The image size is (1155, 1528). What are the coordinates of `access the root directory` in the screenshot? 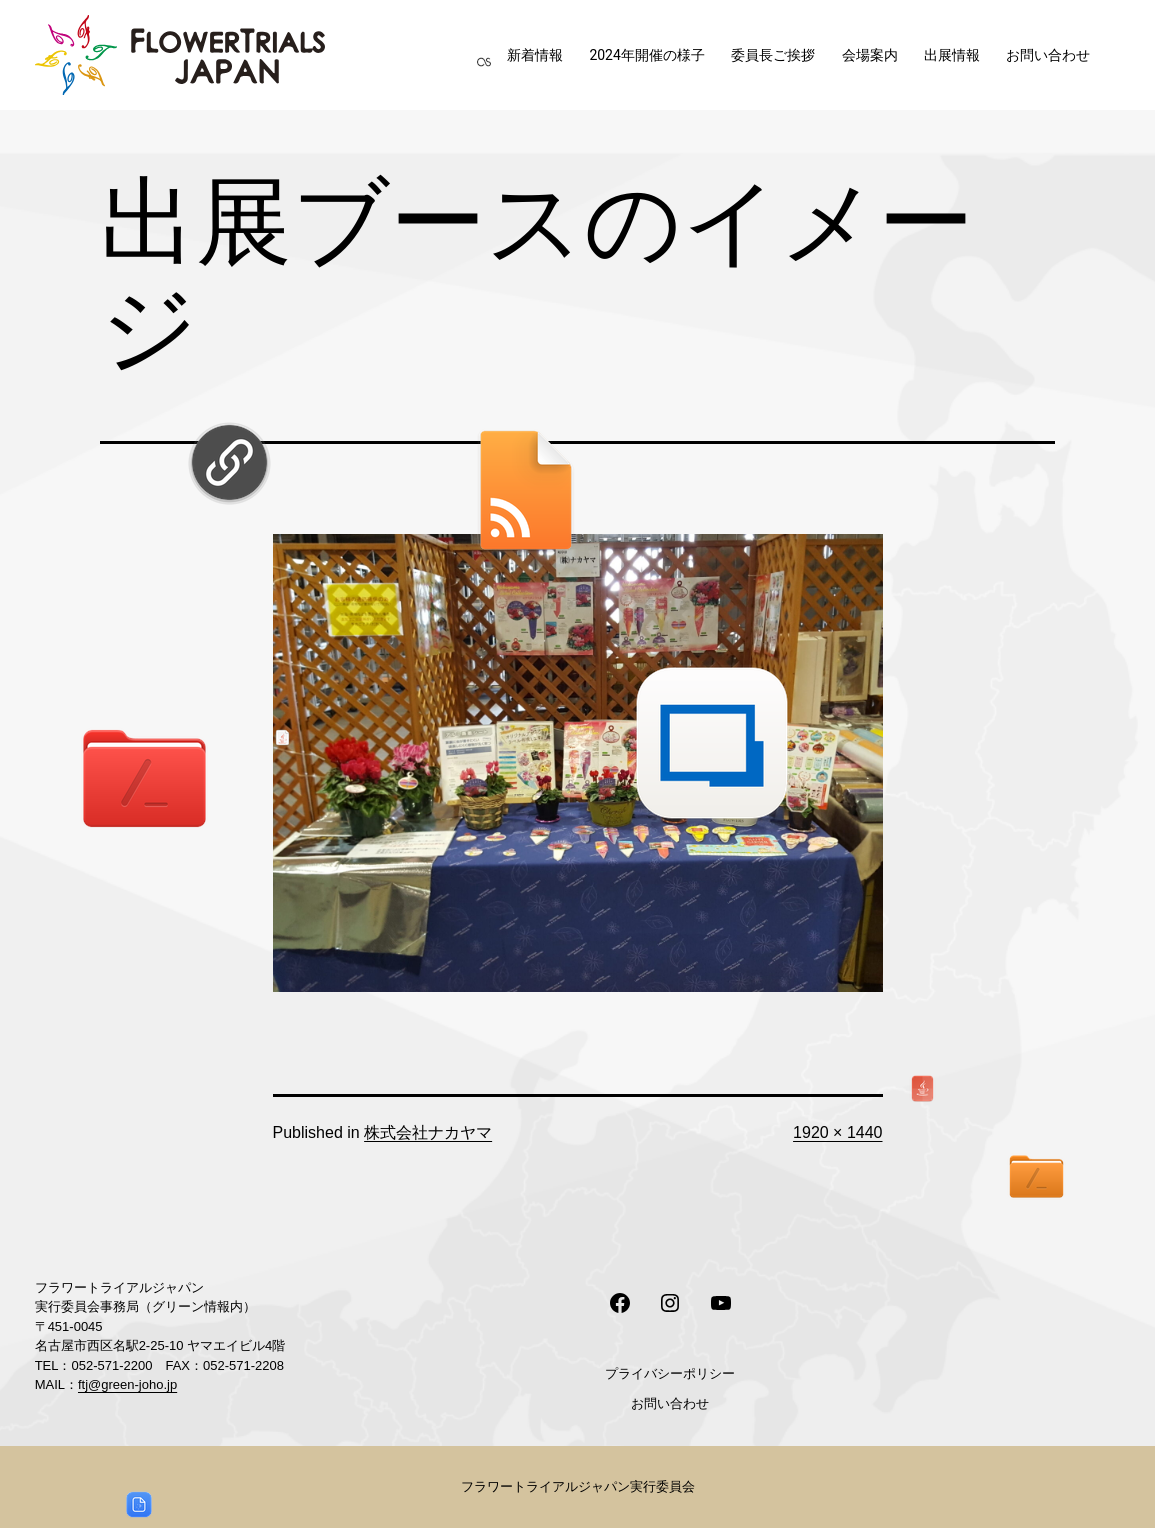 It's located at (1036, 1176).